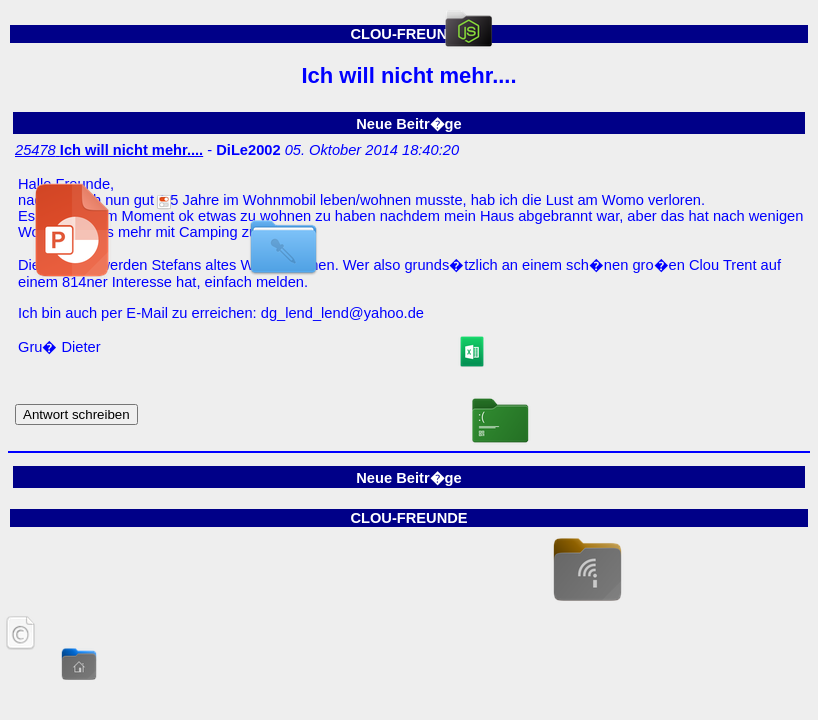 The height and width of the screenshot is (720, 818). What do you see at coordinates (164, 202) in the screenshot?
I see `open unity tweak tool settings` at bounding box center [164, 202].